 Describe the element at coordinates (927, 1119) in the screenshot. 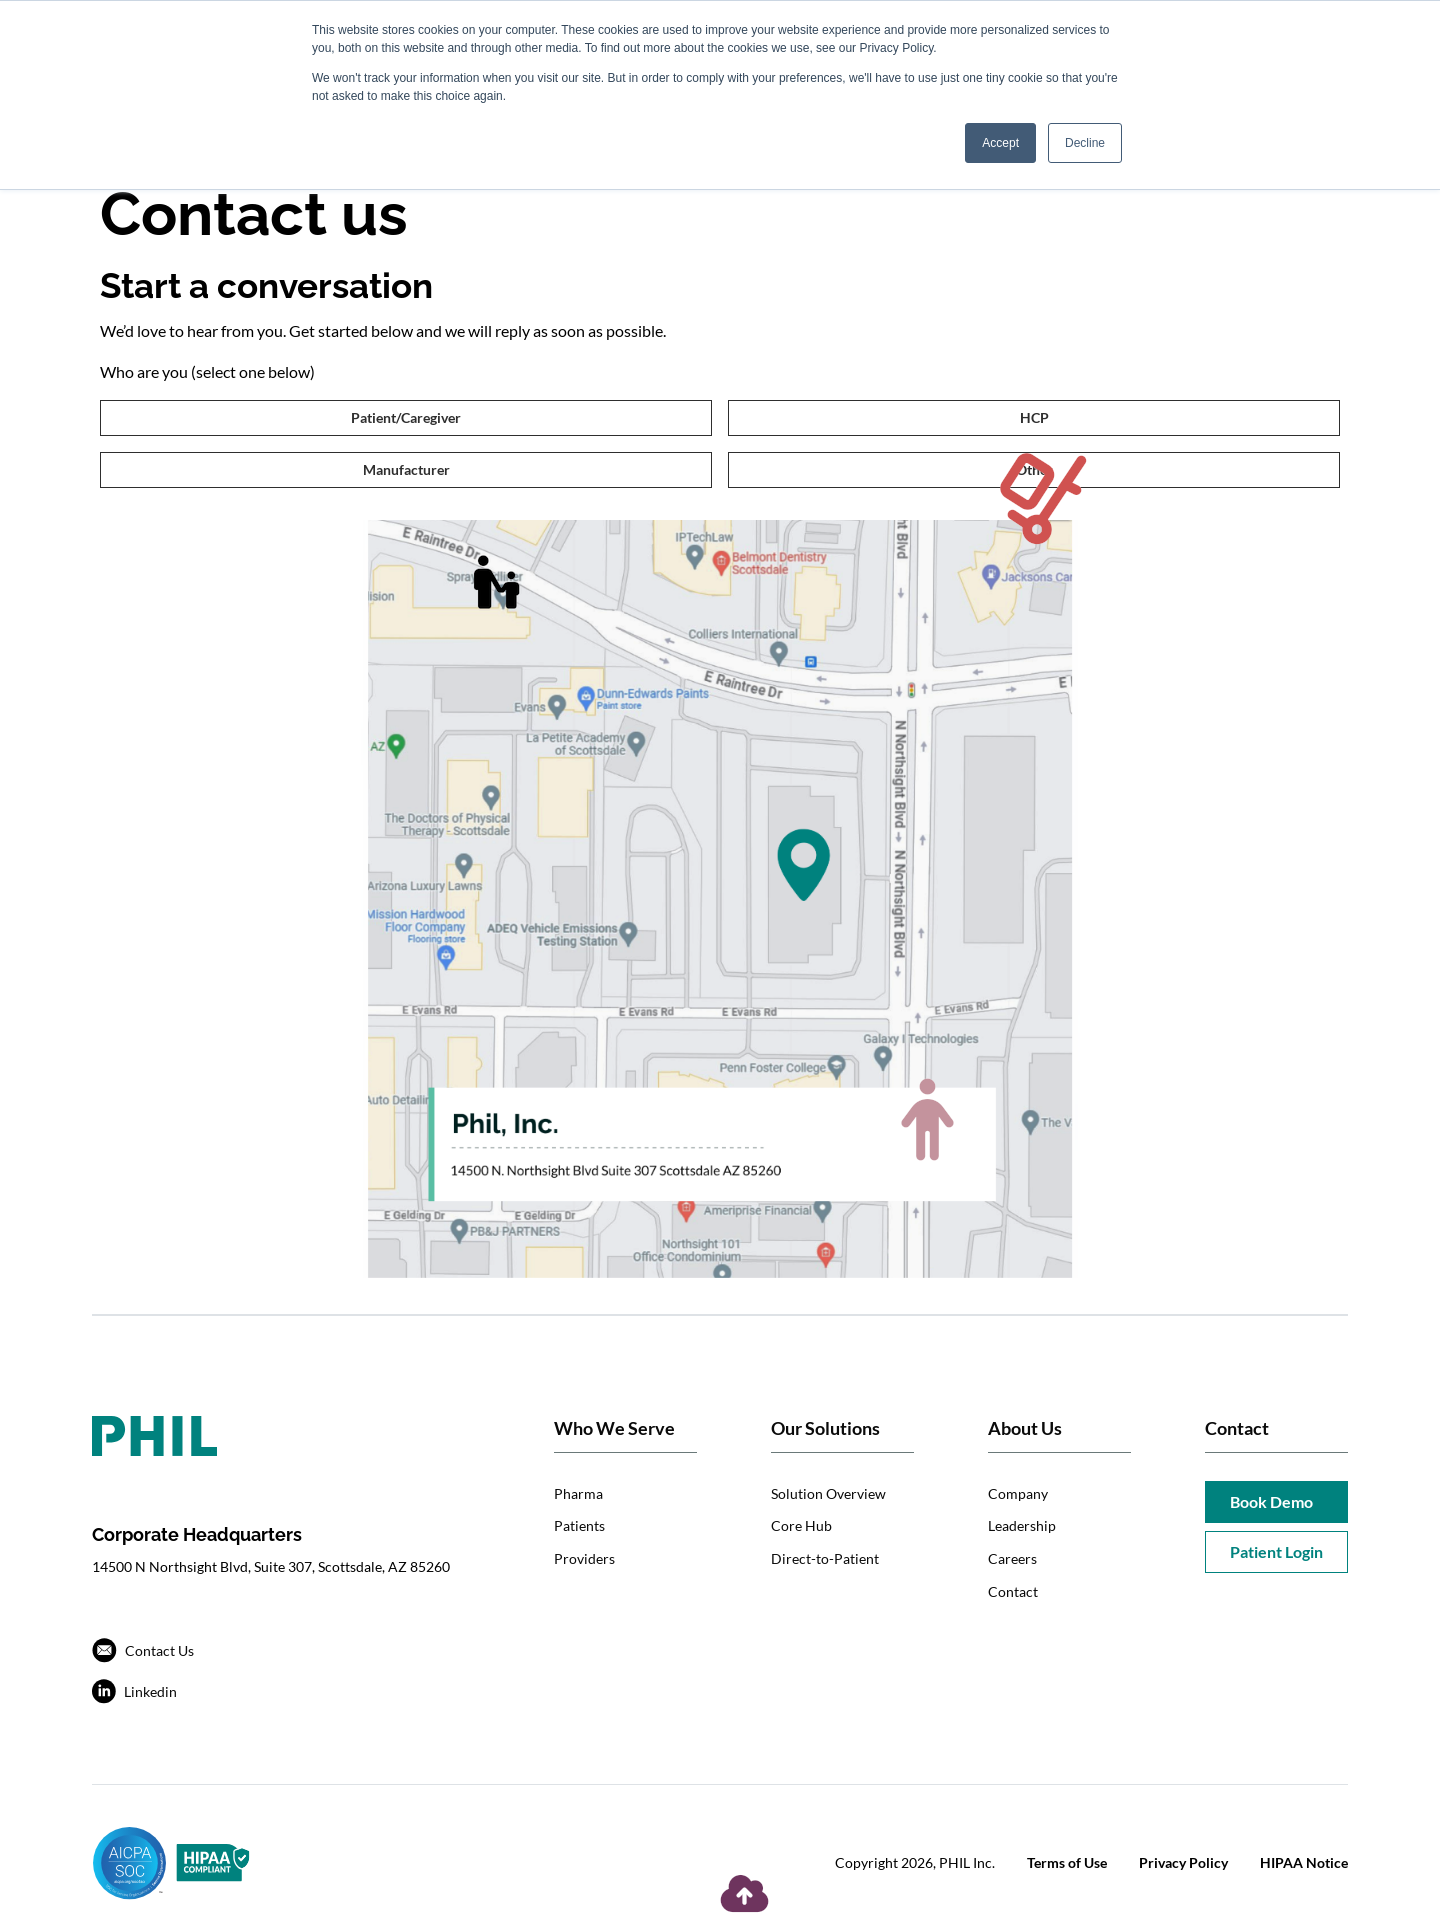

I see `indicates male gender option` at that location.